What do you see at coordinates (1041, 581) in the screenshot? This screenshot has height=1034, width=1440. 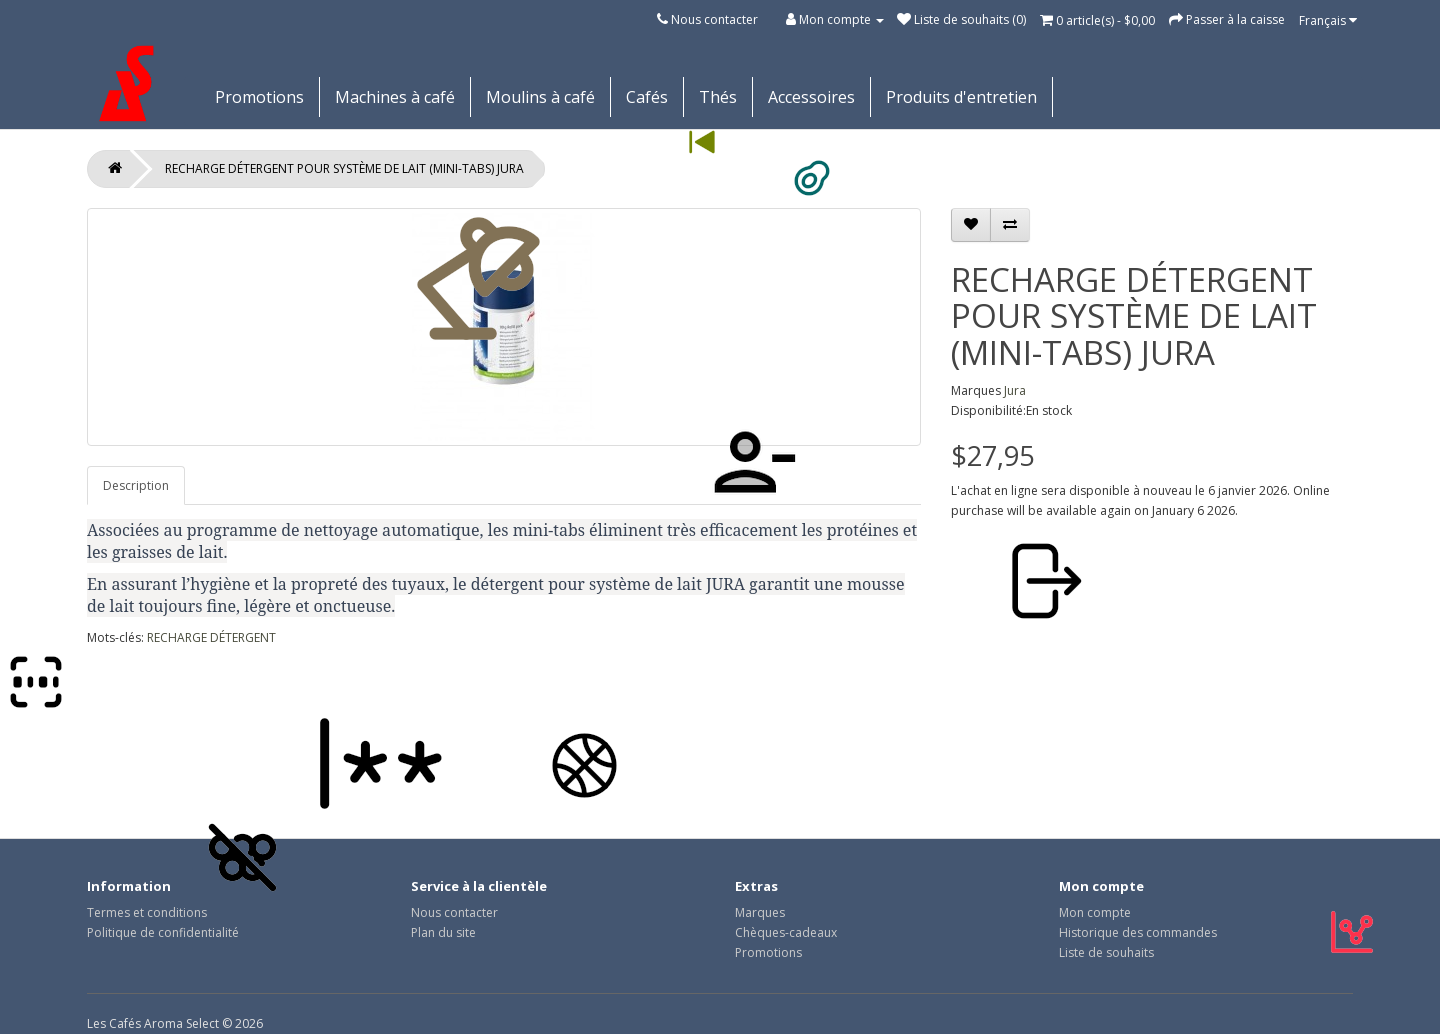 I see `log out of your account` at bounding box center [1041, 581].